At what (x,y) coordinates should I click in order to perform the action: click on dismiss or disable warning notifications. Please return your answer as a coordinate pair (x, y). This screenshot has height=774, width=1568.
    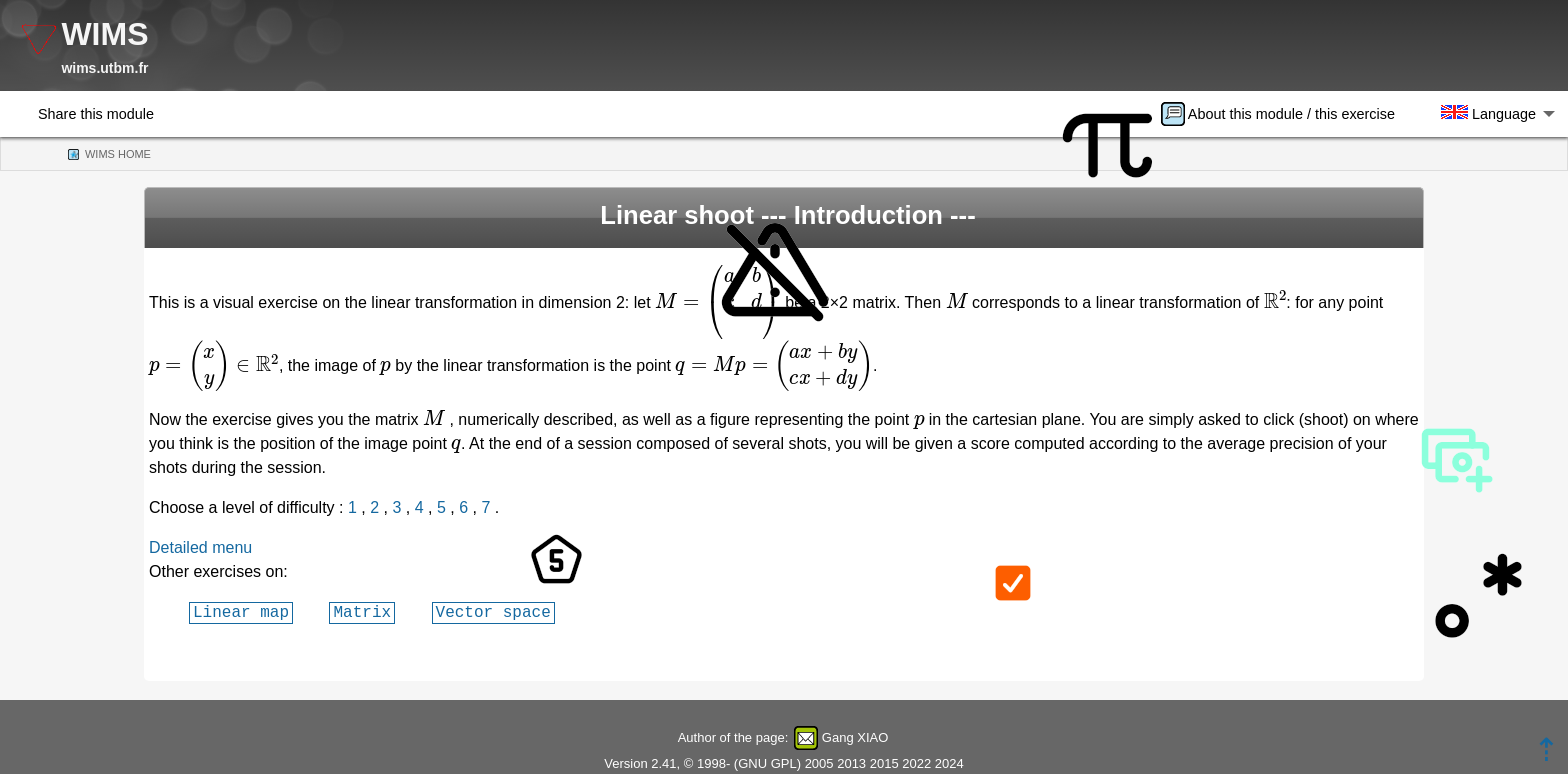
    Looking at the image, I should click on (775, 273).